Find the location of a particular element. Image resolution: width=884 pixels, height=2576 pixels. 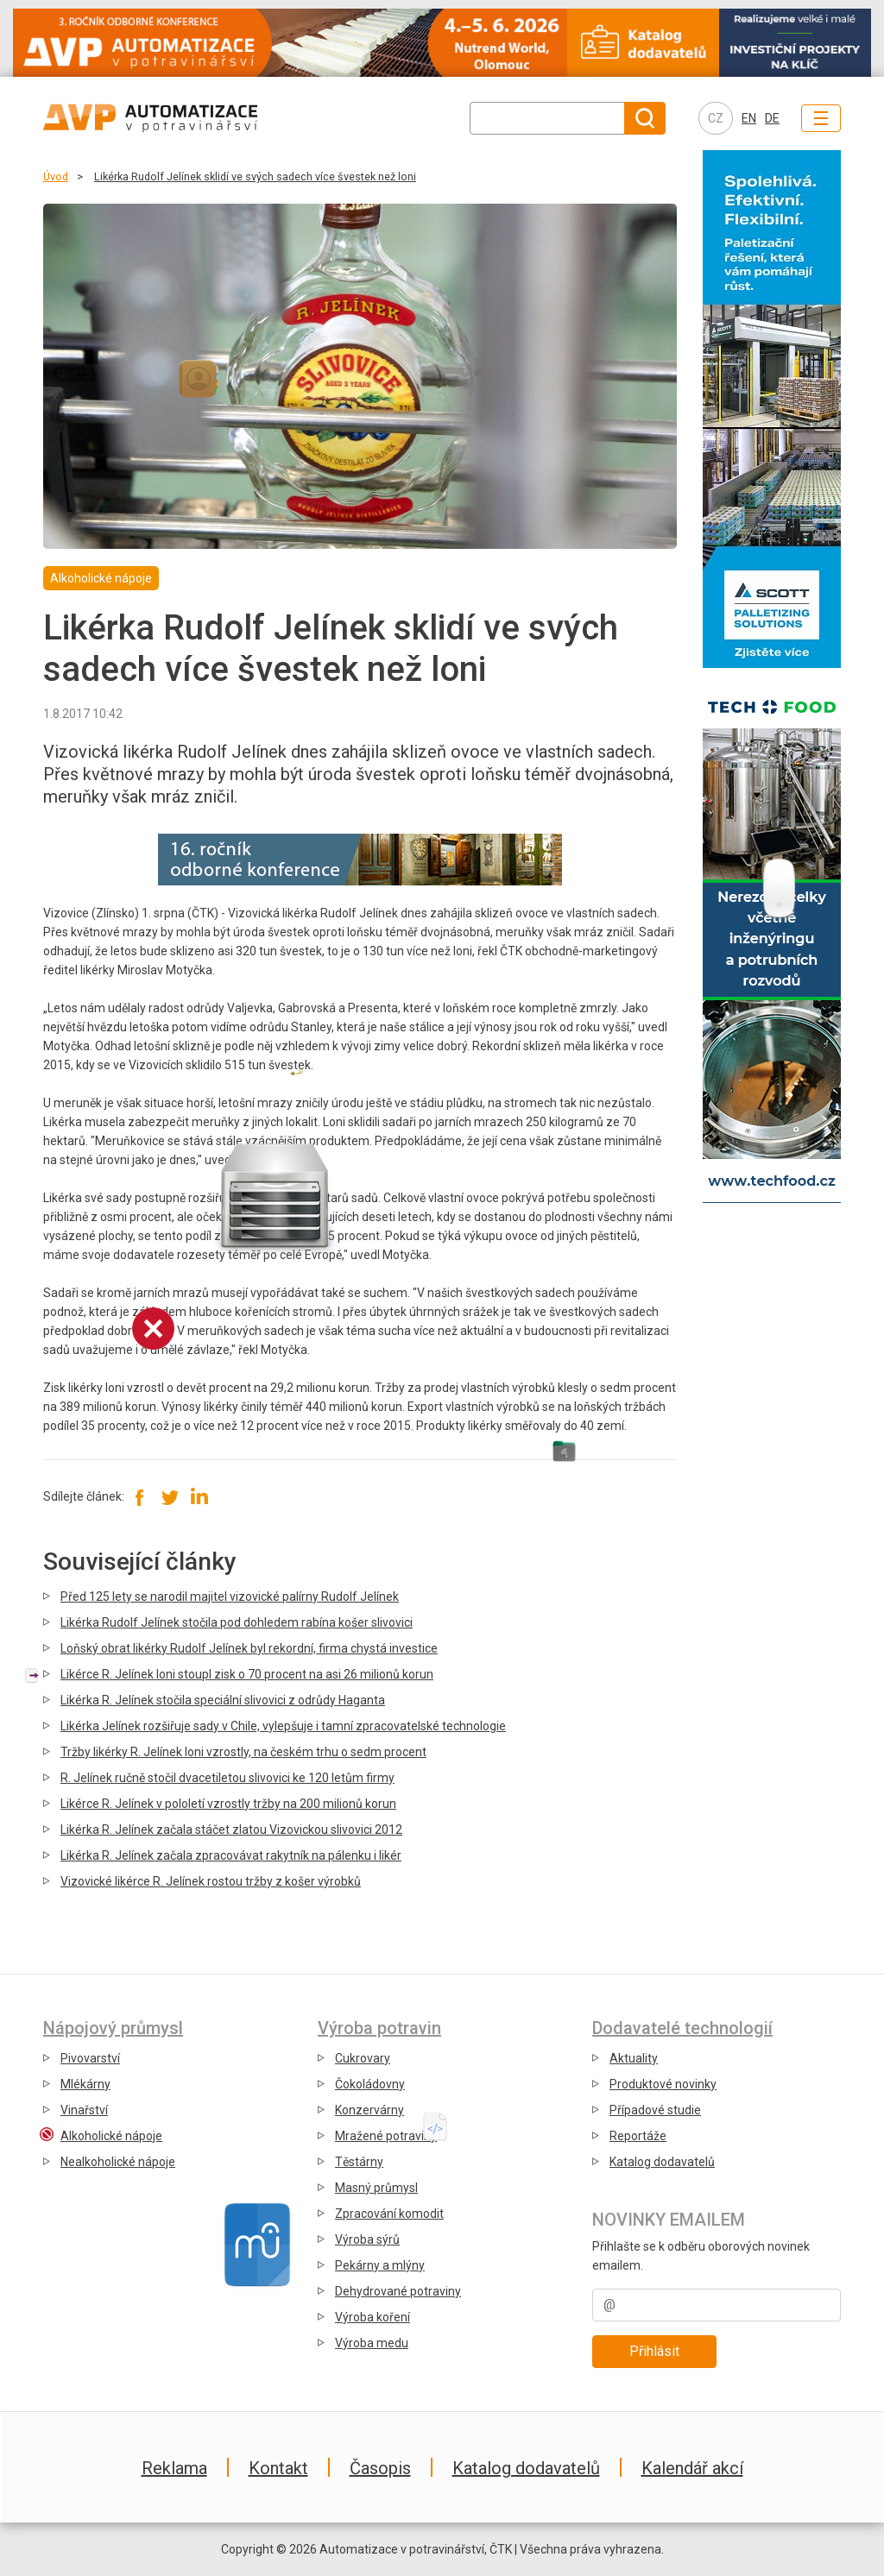

delete or remove selected item is located at coordinates (47, 2134).